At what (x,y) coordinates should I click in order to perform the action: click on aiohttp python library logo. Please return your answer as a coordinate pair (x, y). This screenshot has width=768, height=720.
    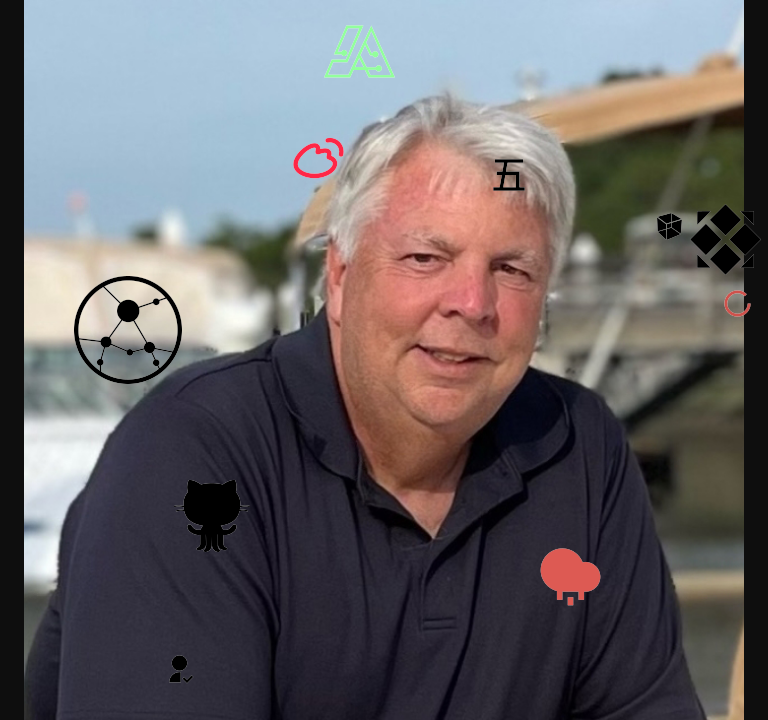
    Looking at the image, I should click on (128, 330).